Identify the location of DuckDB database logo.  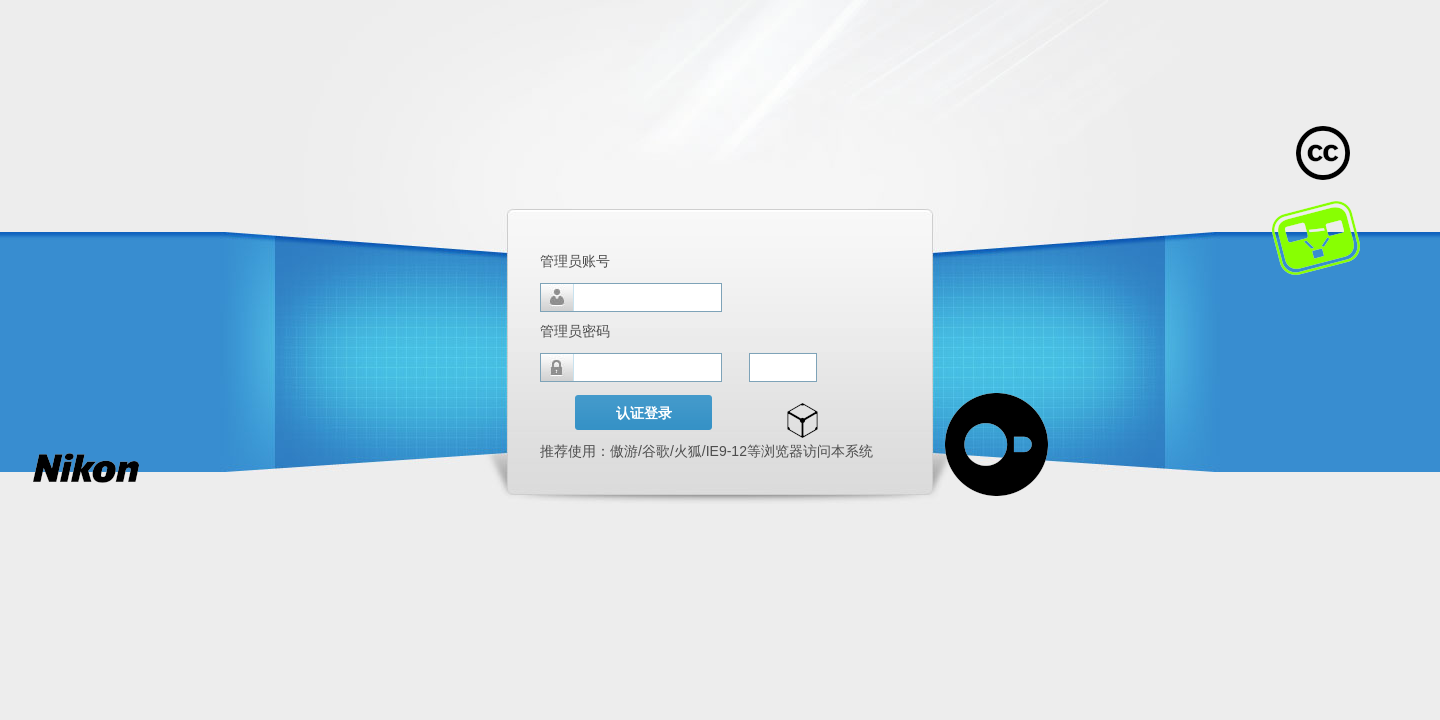
(996, 444).